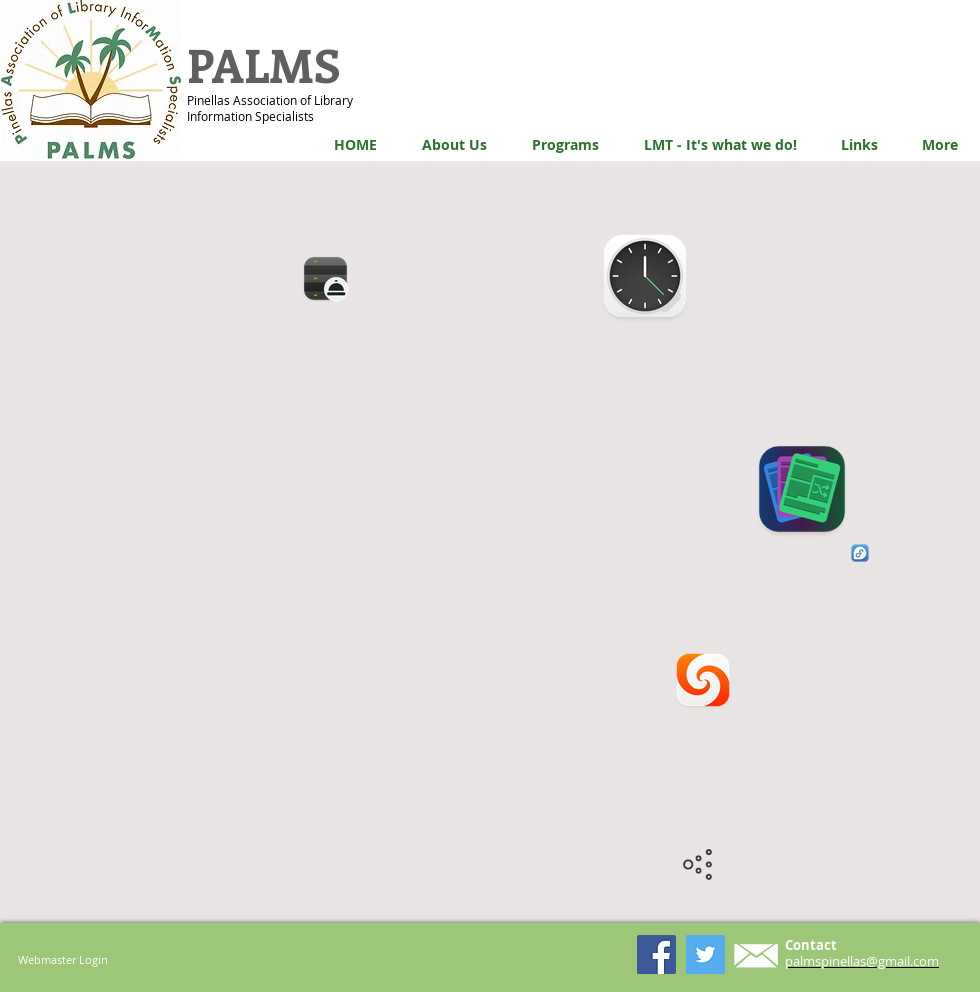 This screenshot has width=980, height=992. What do you see at coordinates (325, 278) in the screenshot?
I see `configure network server discovery settings` at bounding box center [325, 278].